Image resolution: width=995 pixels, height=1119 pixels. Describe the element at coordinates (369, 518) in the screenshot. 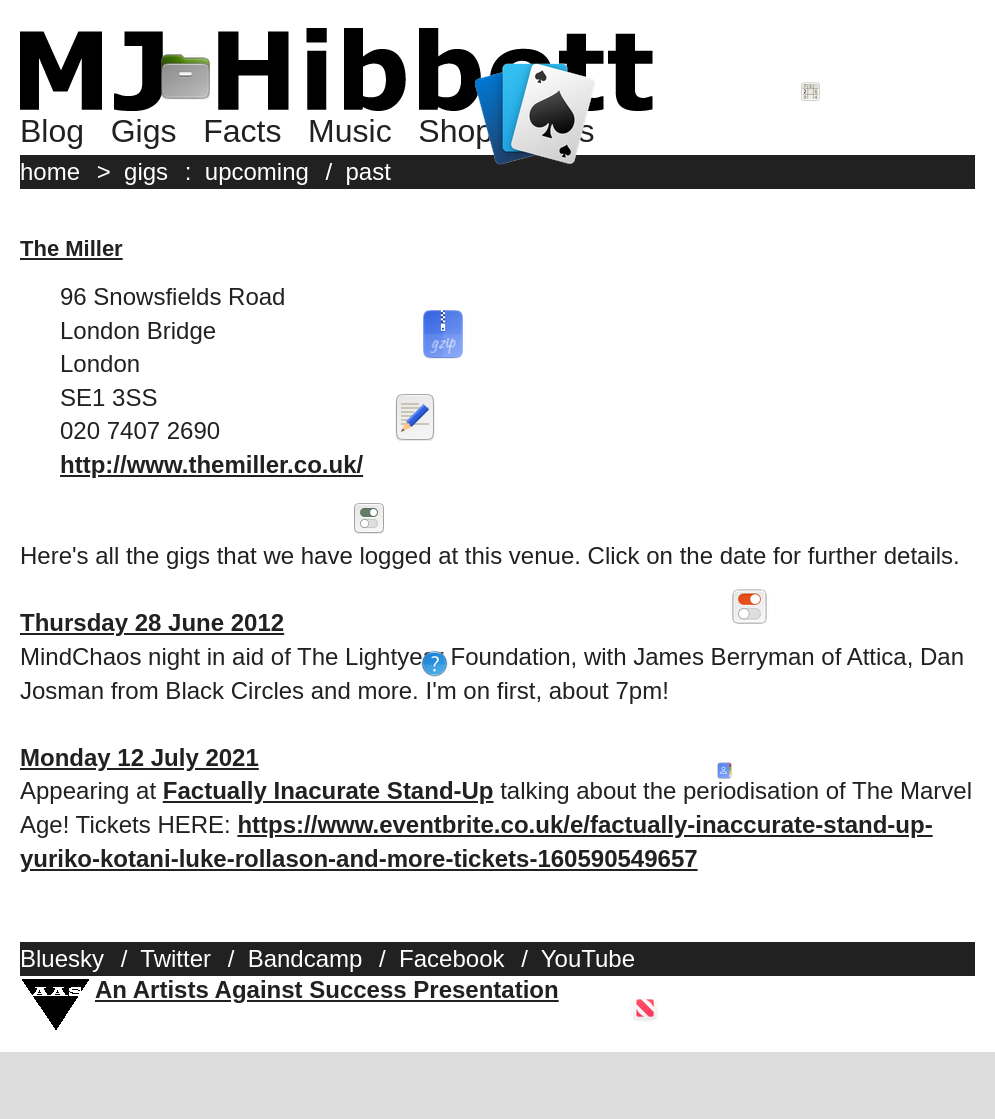

I see `open gnome tweaks settings` at that location.